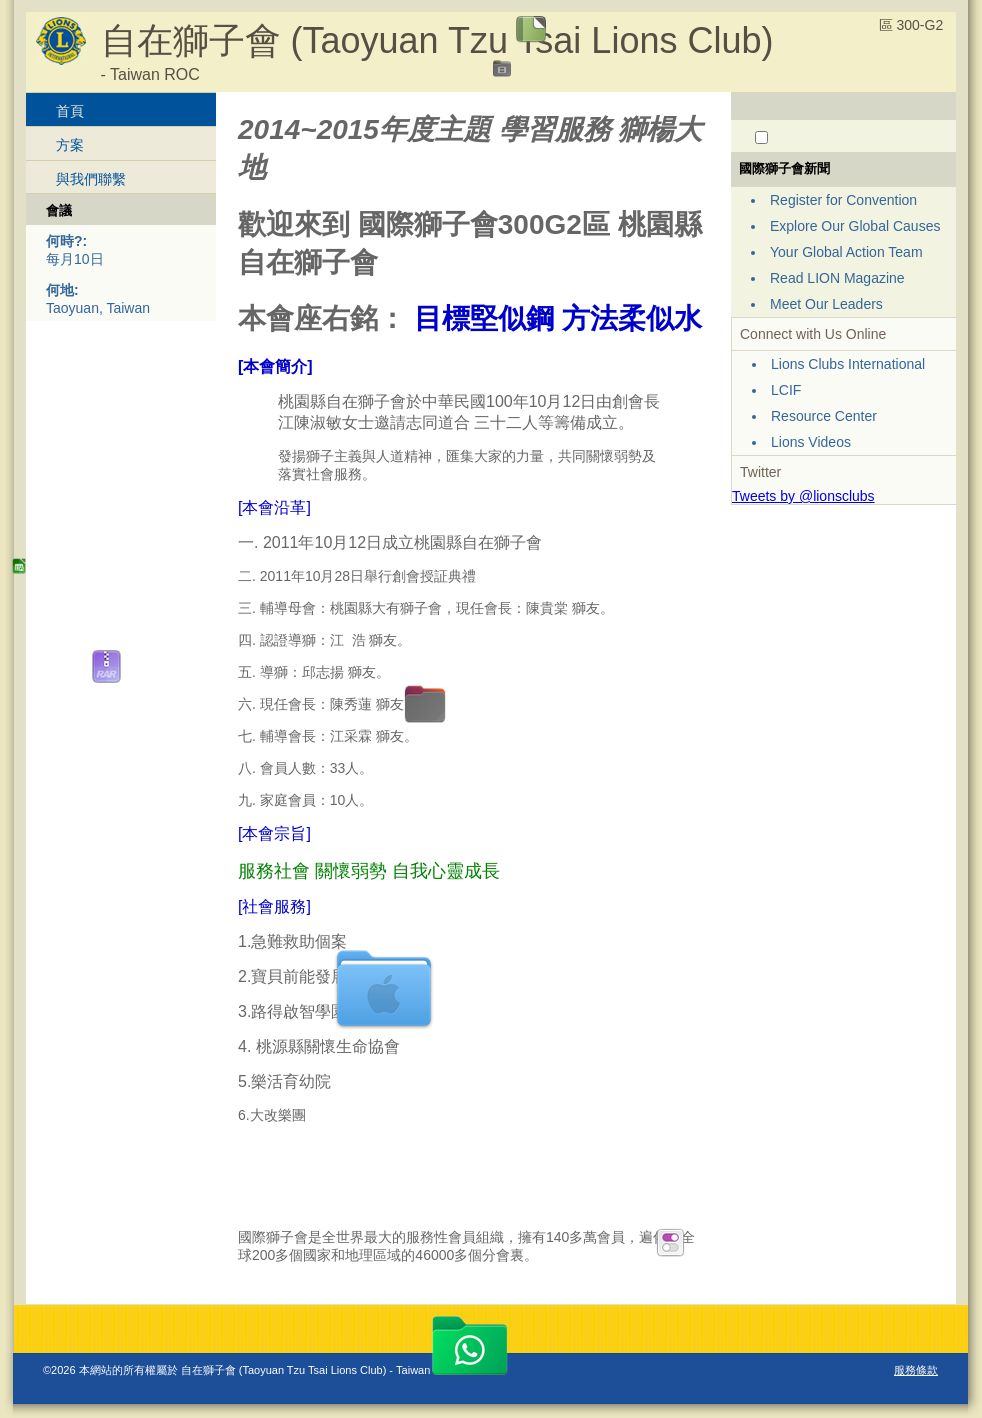 The image size is (982, 1418). What do you see at coordinates (469, 1347) in the screenshot?
I see `open folder containing whatsapp files` at bounding box center [469, 1347].